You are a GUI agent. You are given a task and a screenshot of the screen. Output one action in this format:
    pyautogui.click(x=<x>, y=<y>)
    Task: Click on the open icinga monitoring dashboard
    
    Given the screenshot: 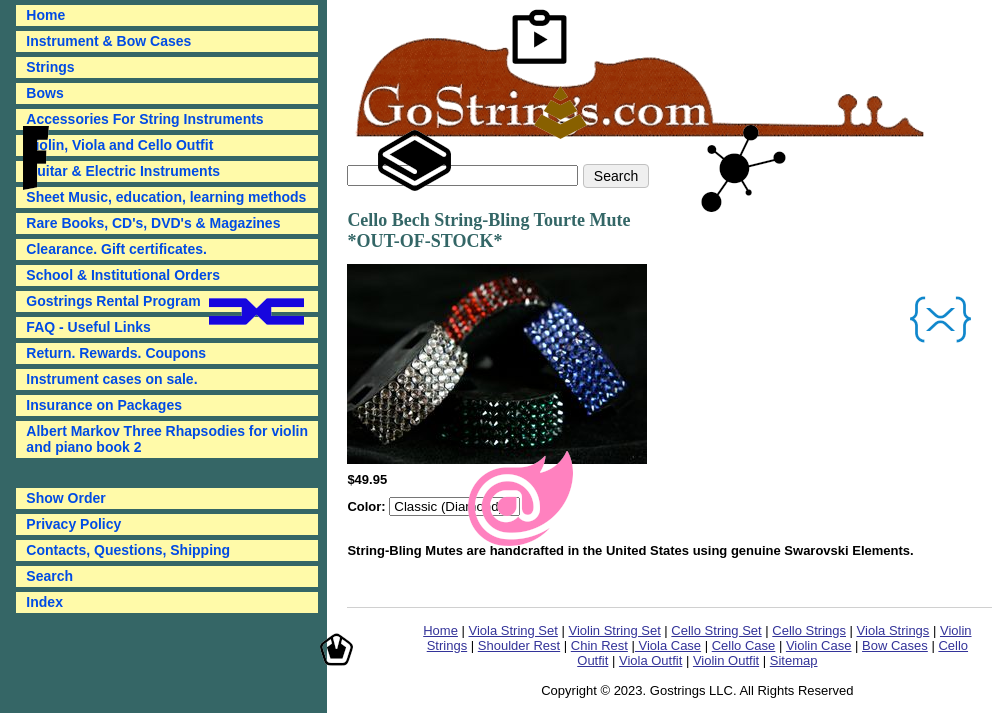 What is the action you would take?
    pyautogui.click(x=743, y=168)
    